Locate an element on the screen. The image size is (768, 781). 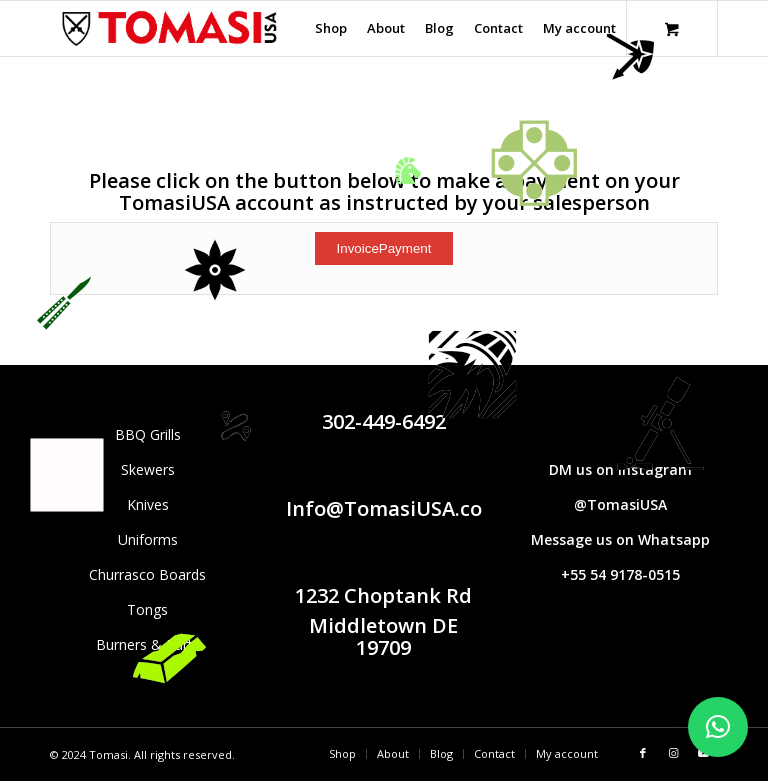
decorative badge or achievement icon is located at coordinates (215, 270).